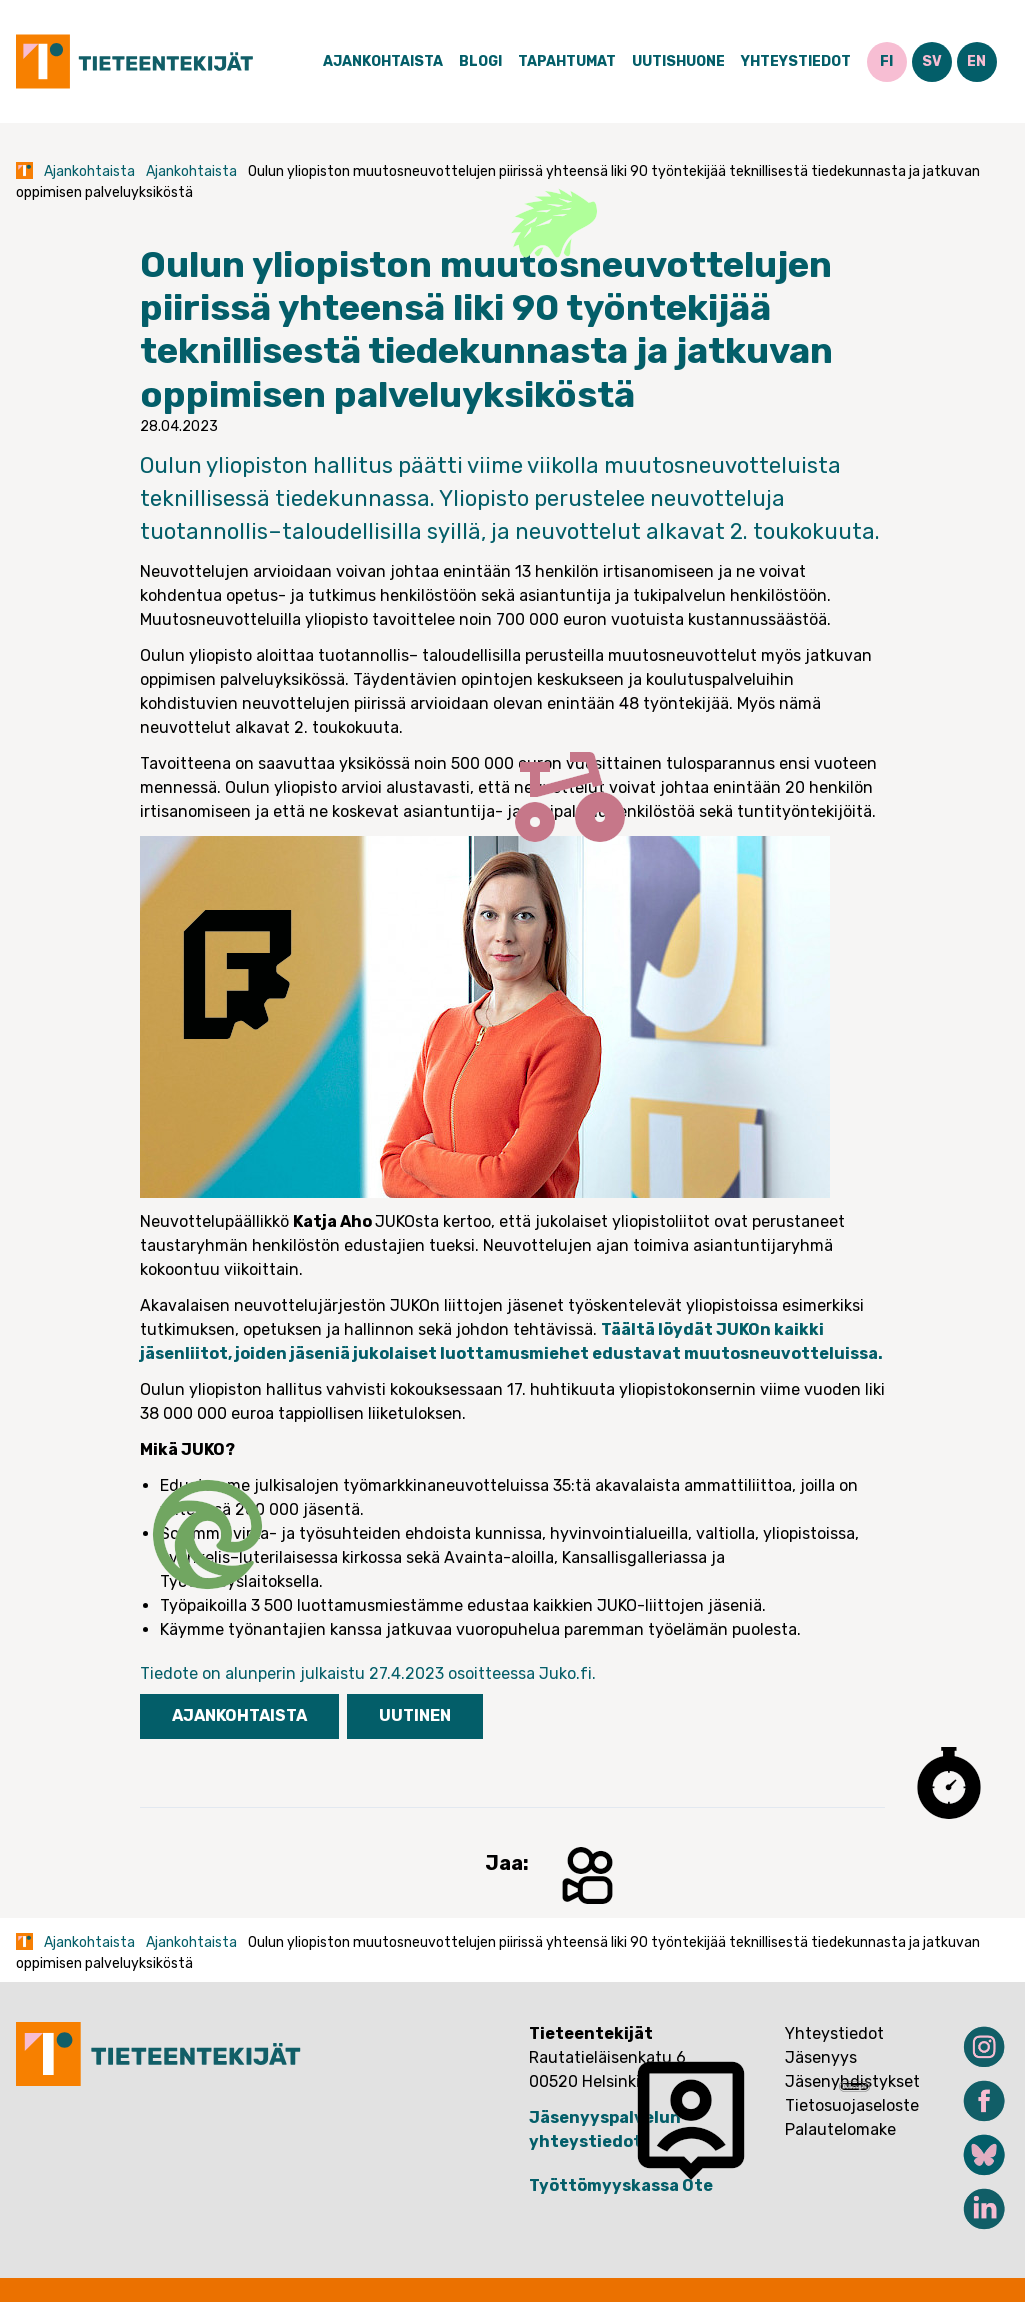 This screenshot has width=1025, height=2302. Describe the element at coordinates (207, 1534) in the screenshot. I see `open Microsoft Edge browser` at that location.